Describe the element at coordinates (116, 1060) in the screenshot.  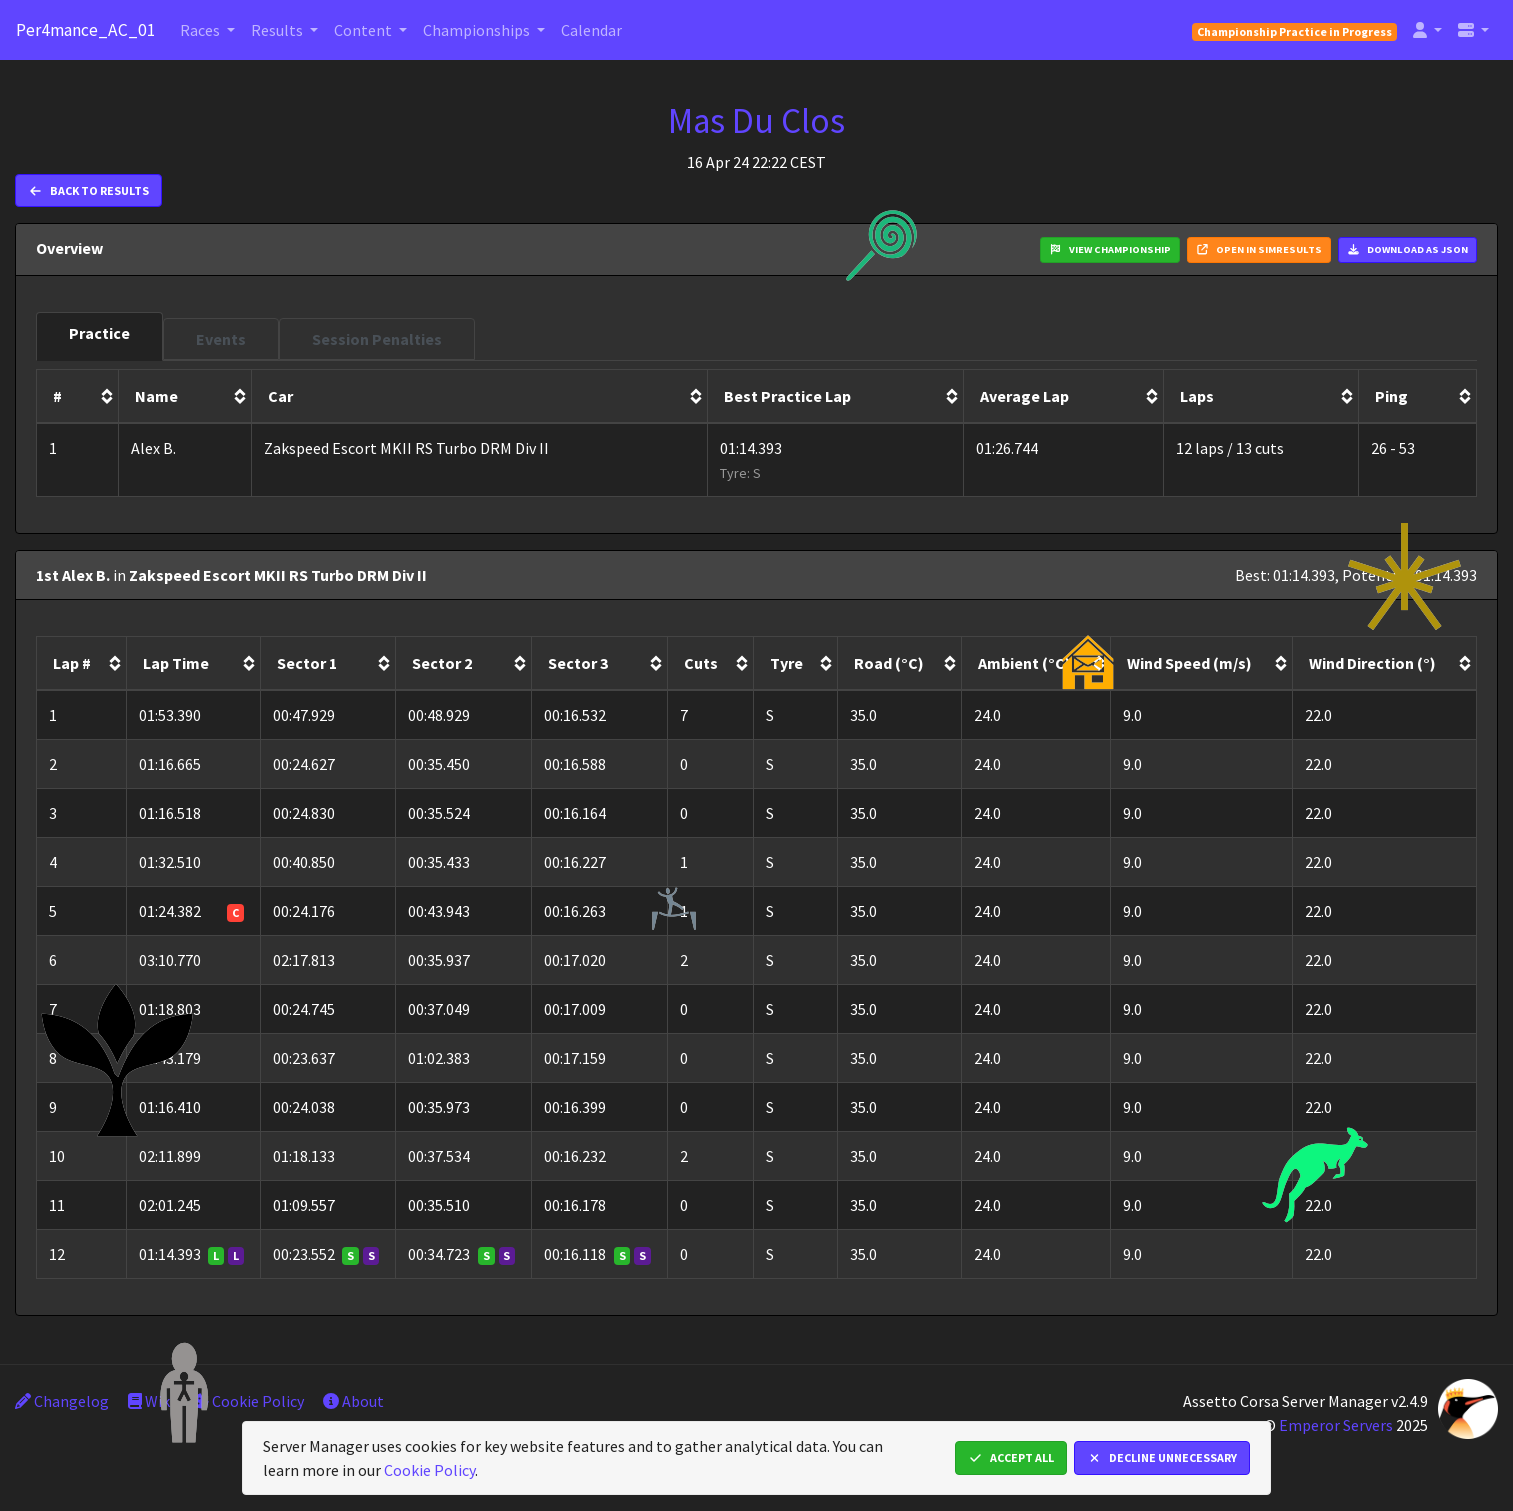
I see `indicates new growth or beginner status` at that location.